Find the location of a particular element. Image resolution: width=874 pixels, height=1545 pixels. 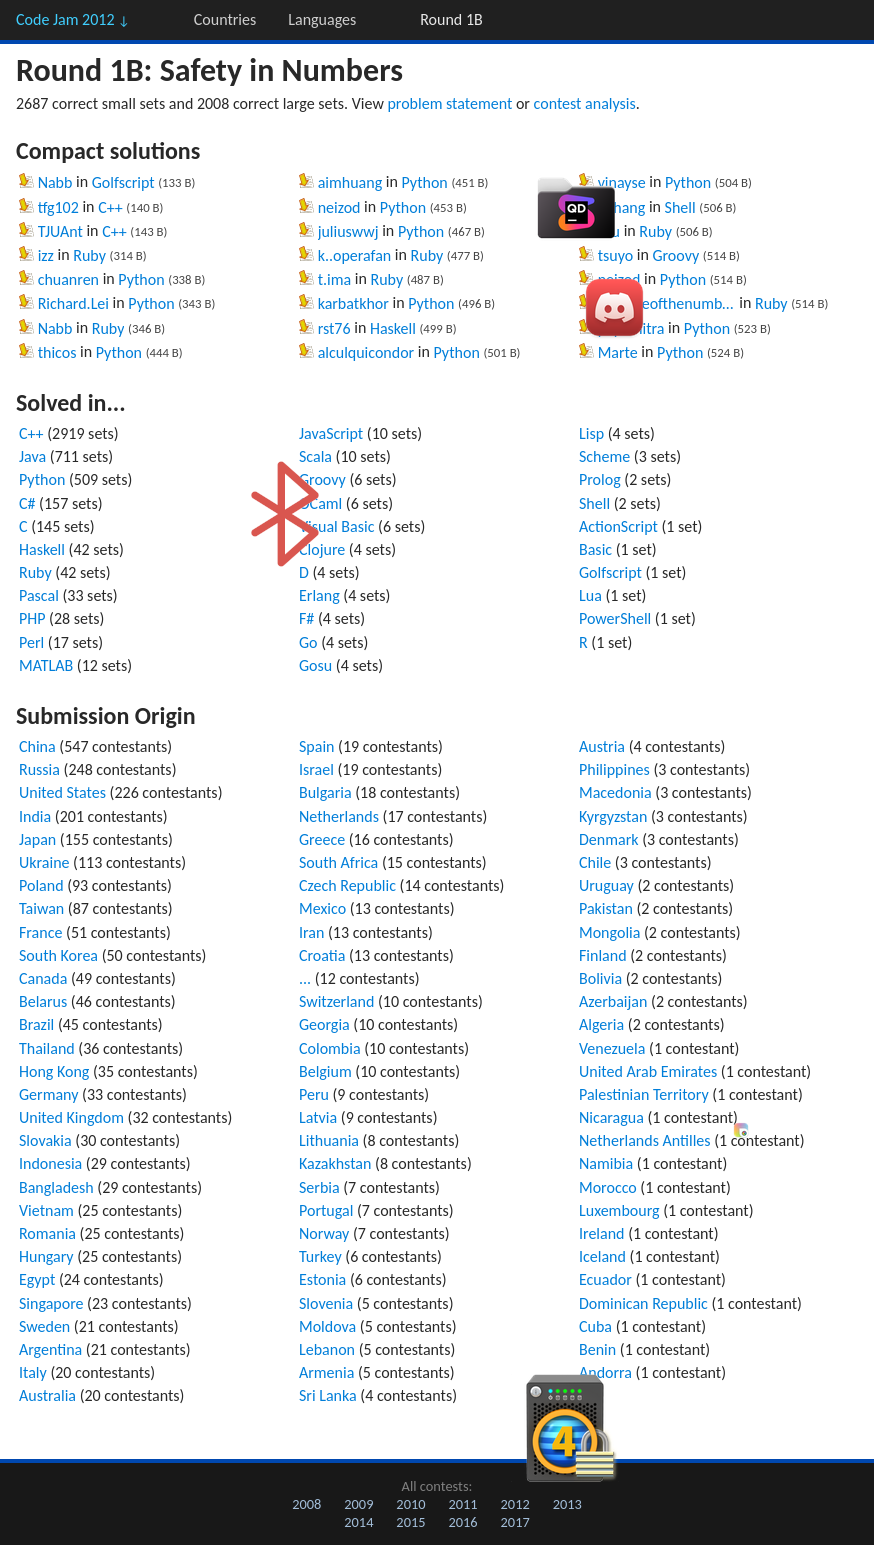

toggle bluetooth connectivity on or off is located at coordinates (285, 514).